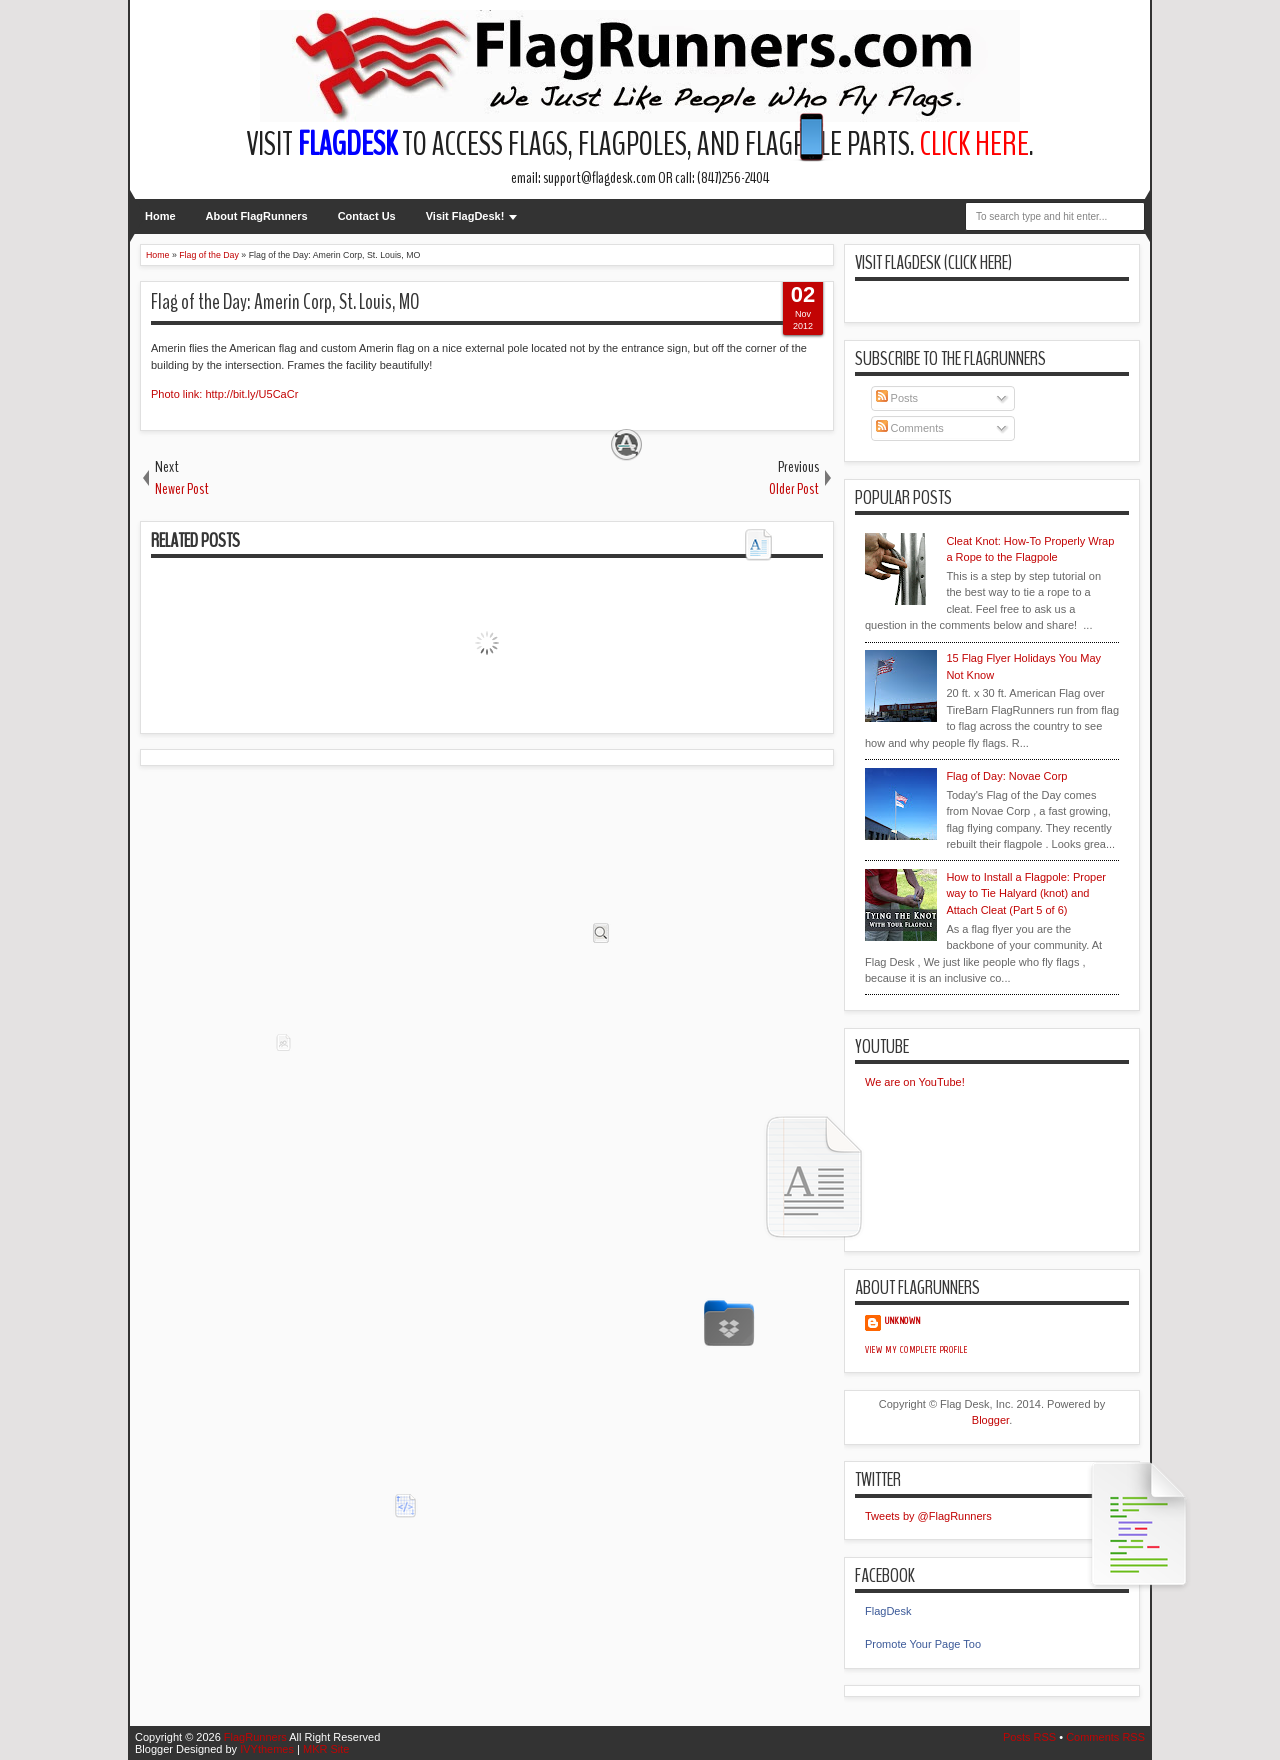 This screenshot has width=1280, height=1760. I want to click on iPhone SE device icon in system preferences, so click(811, 137).